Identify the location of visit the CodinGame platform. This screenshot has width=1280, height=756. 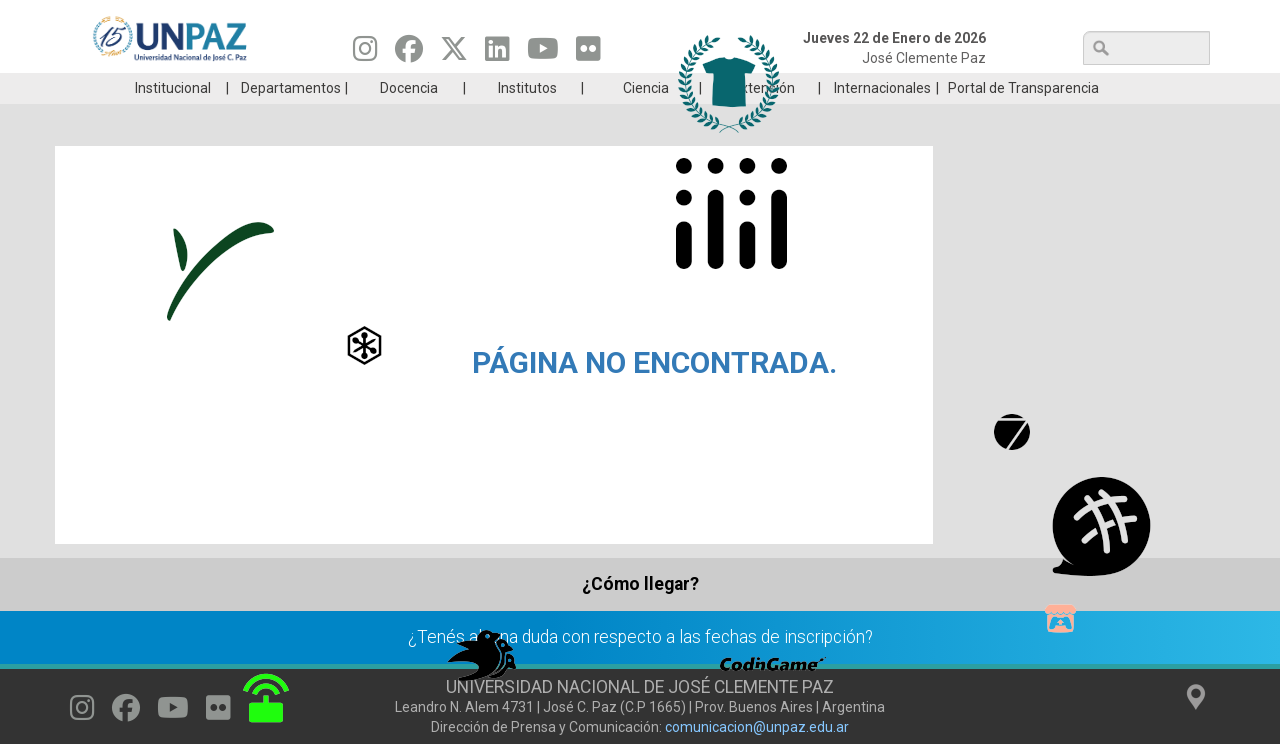
(773, 664).